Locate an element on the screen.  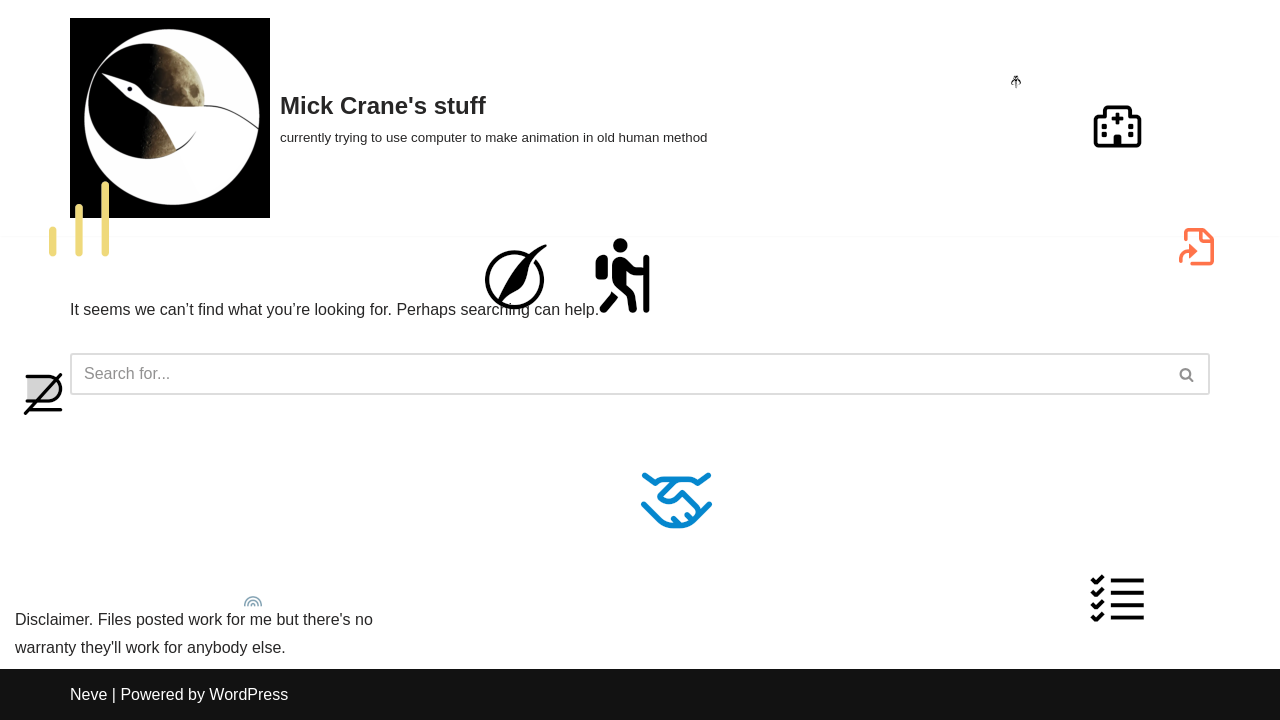
the mandalorian logo from star wars is located at coordinates (1016, 82).